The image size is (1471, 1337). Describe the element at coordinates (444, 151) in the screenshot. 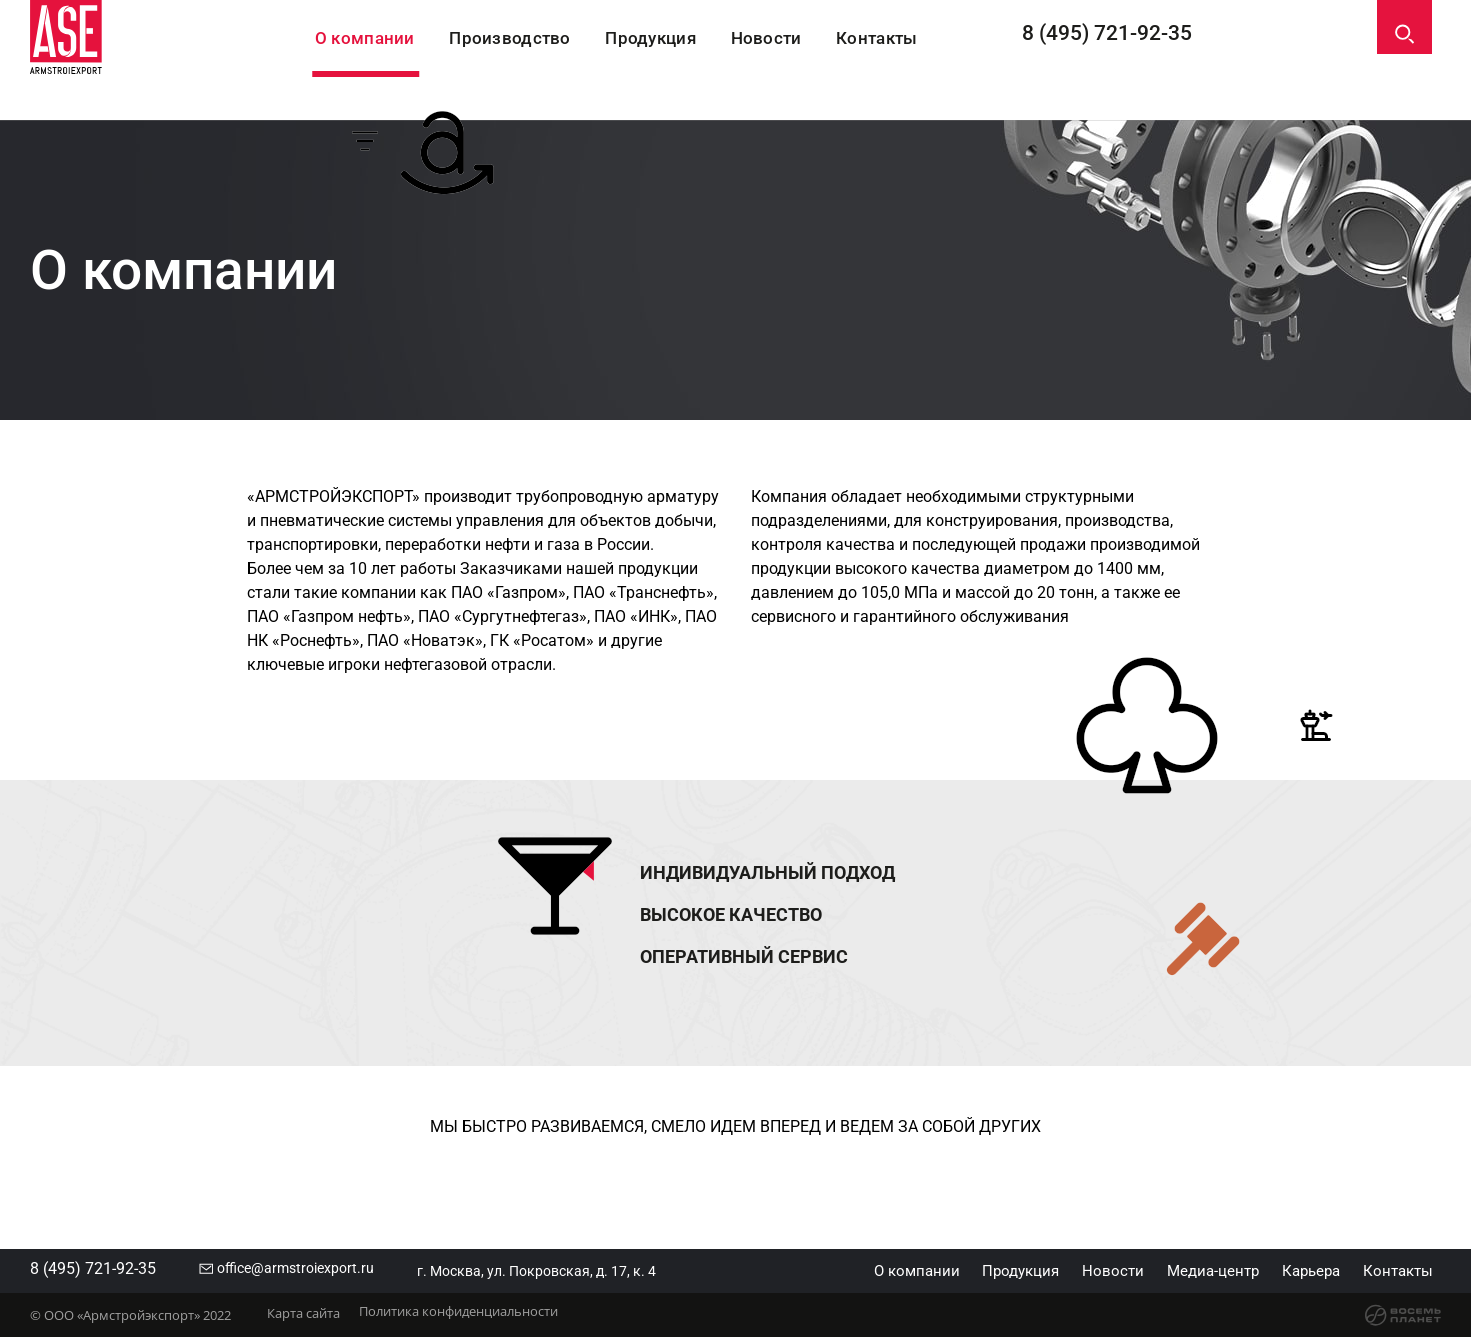

I see `open the Amazon app or website` at that location.